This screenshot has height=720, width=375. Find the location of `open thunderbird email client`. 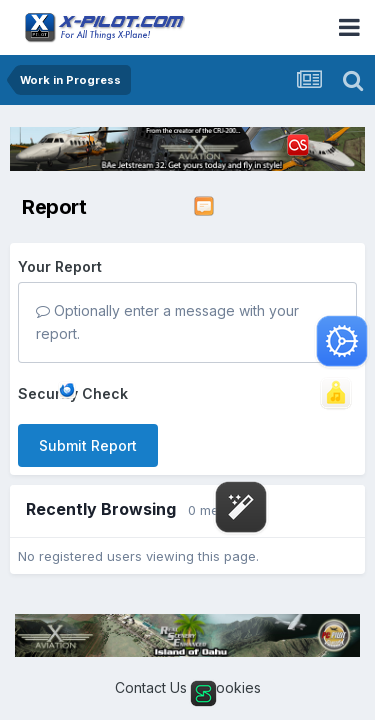

open thunderbird email client is located at coordinates (67, 390).